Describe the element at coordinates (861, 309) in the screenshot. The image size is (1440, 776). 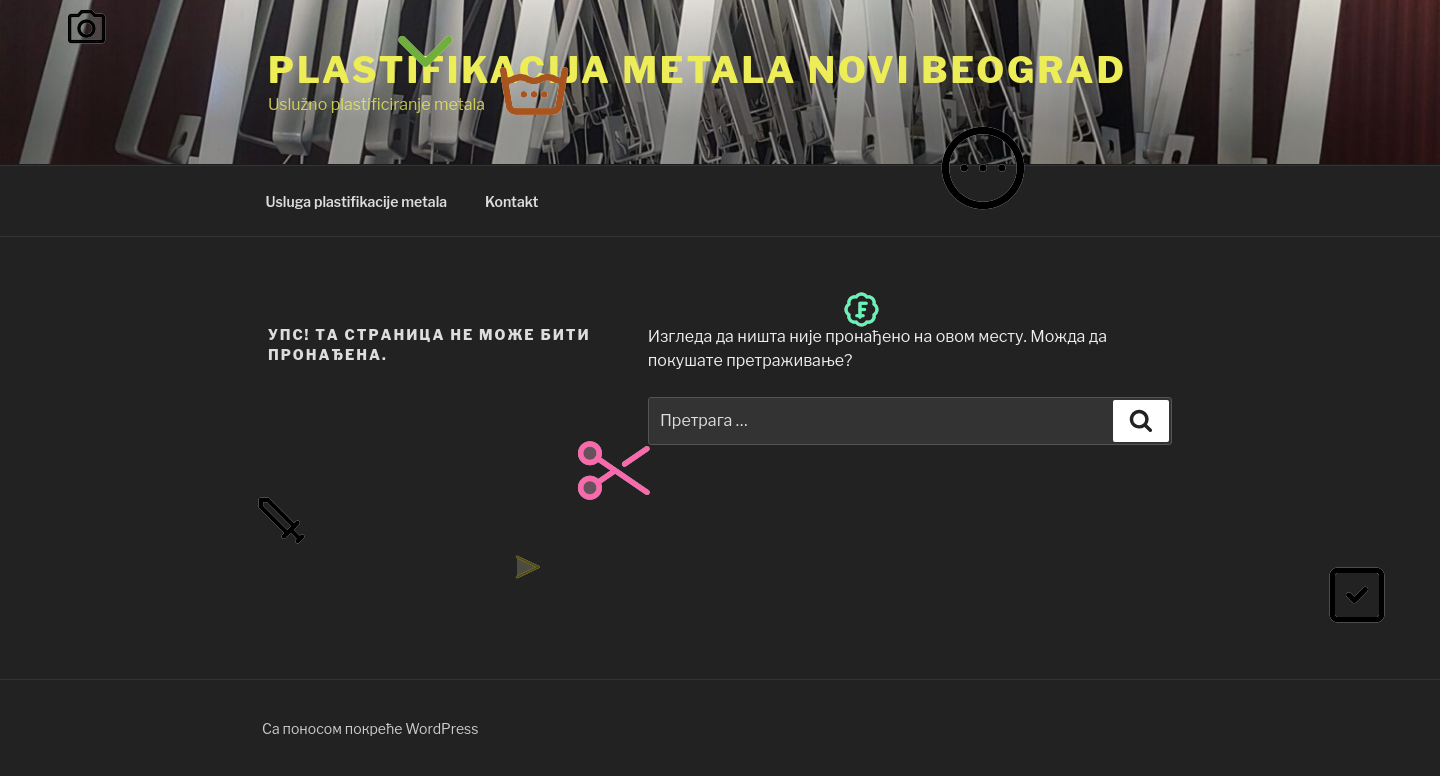
I see `indicates swiss franc currency or pricing` at that location.